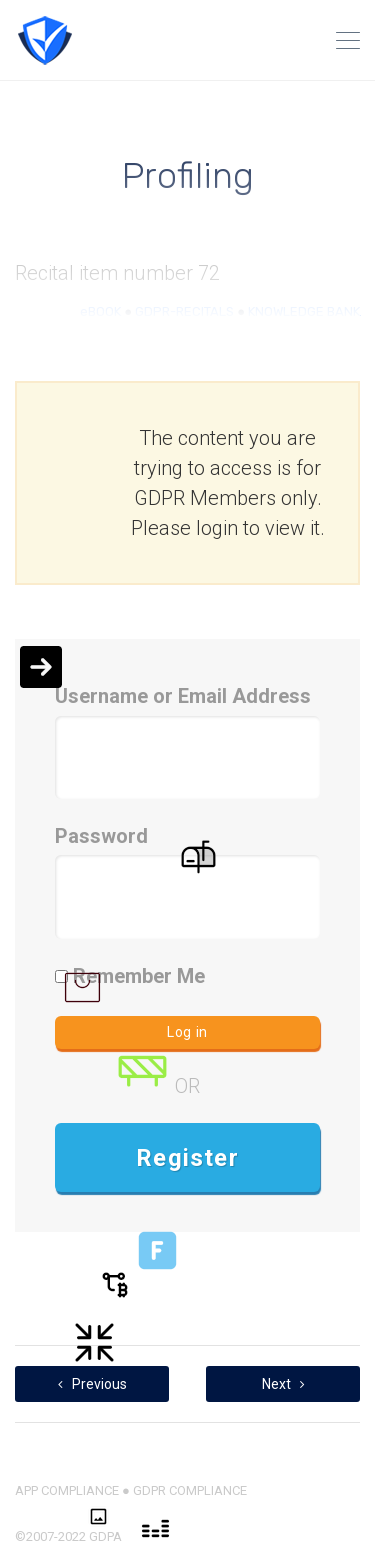 The height and width of the screenshot is (1563, 375). I want to click on access your mailbox or inbox, so click(198, 857).